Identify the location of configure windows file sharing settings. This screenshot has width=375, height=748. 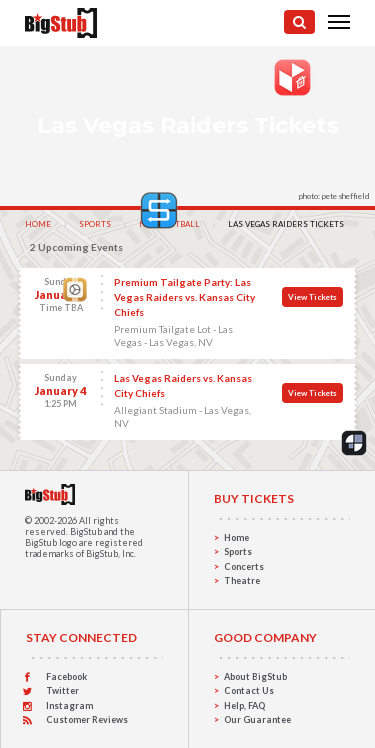
(159, 211).